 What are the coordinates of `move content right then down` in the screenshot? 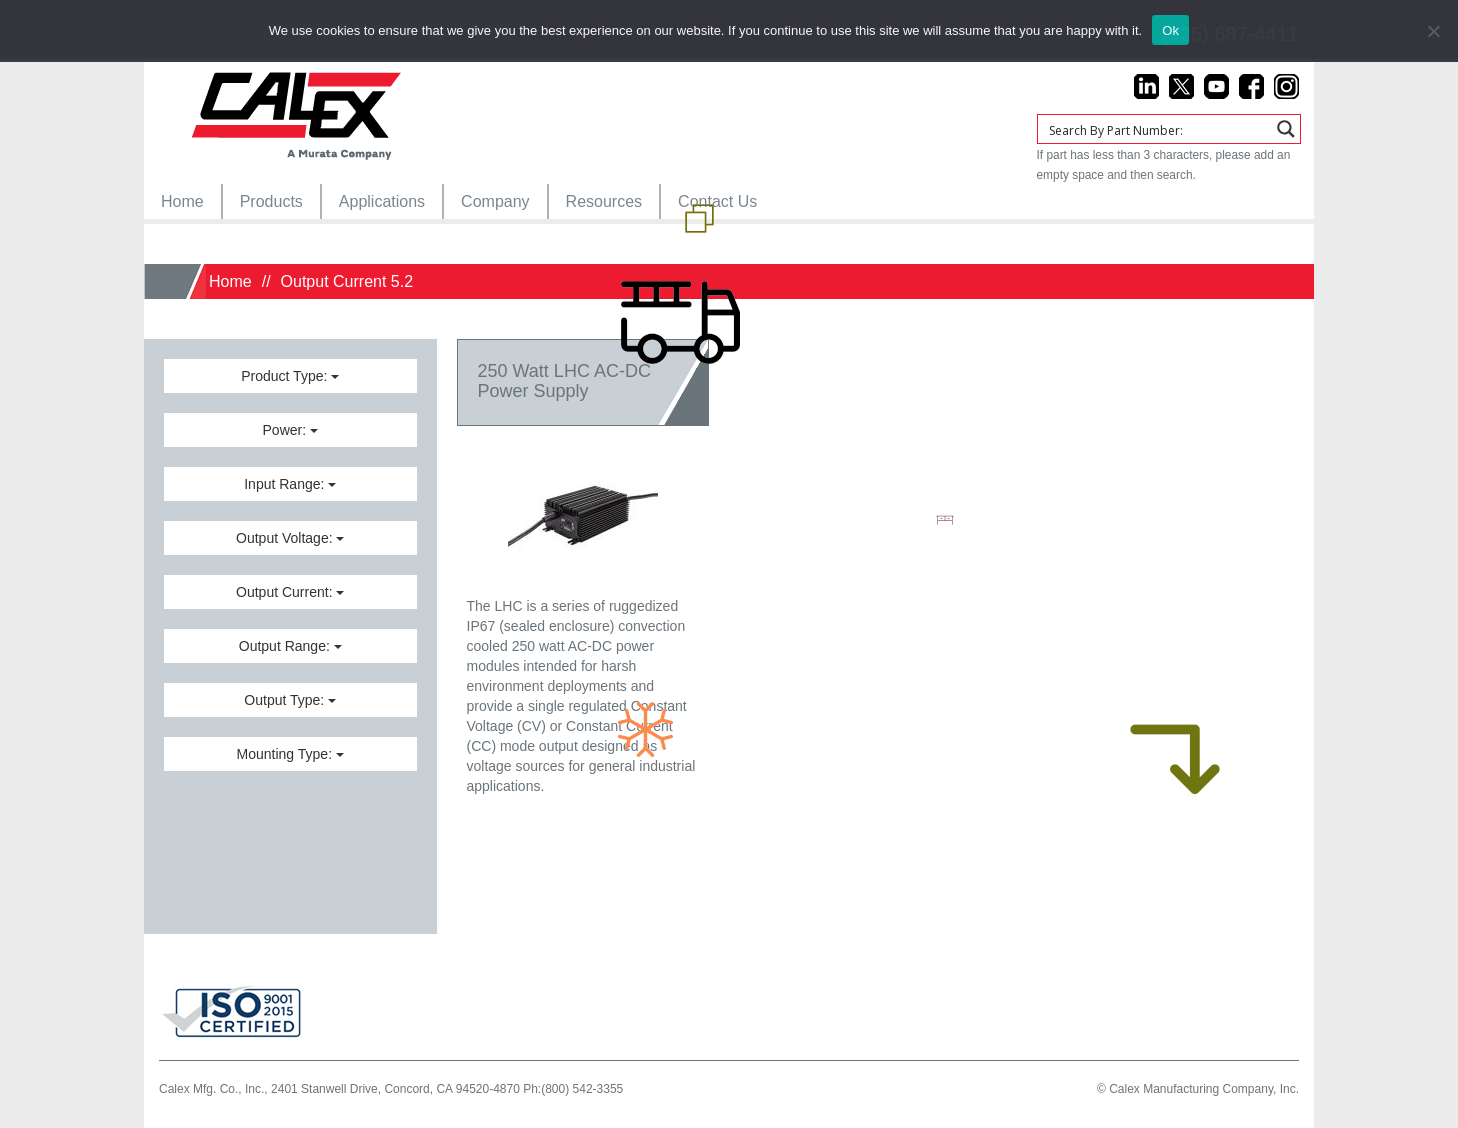 It's located at (1175, 756).